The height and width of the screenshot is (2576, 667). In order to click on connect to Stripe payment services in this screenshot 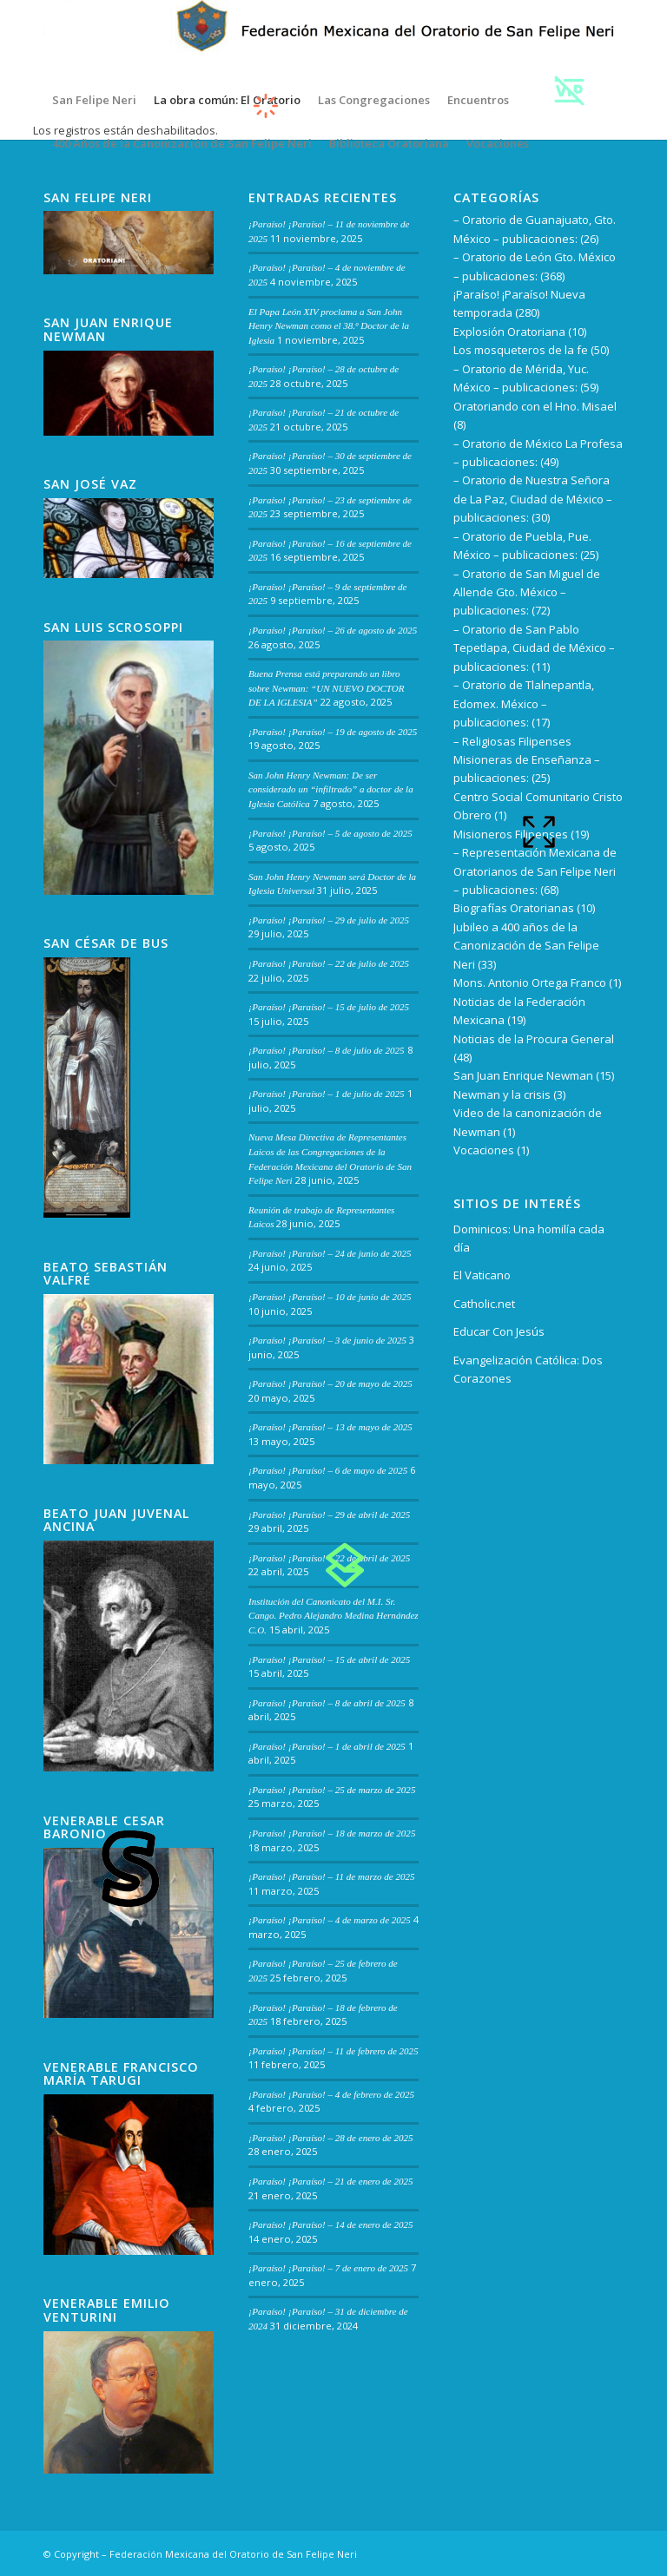, I will do `click(129, 1869)`.